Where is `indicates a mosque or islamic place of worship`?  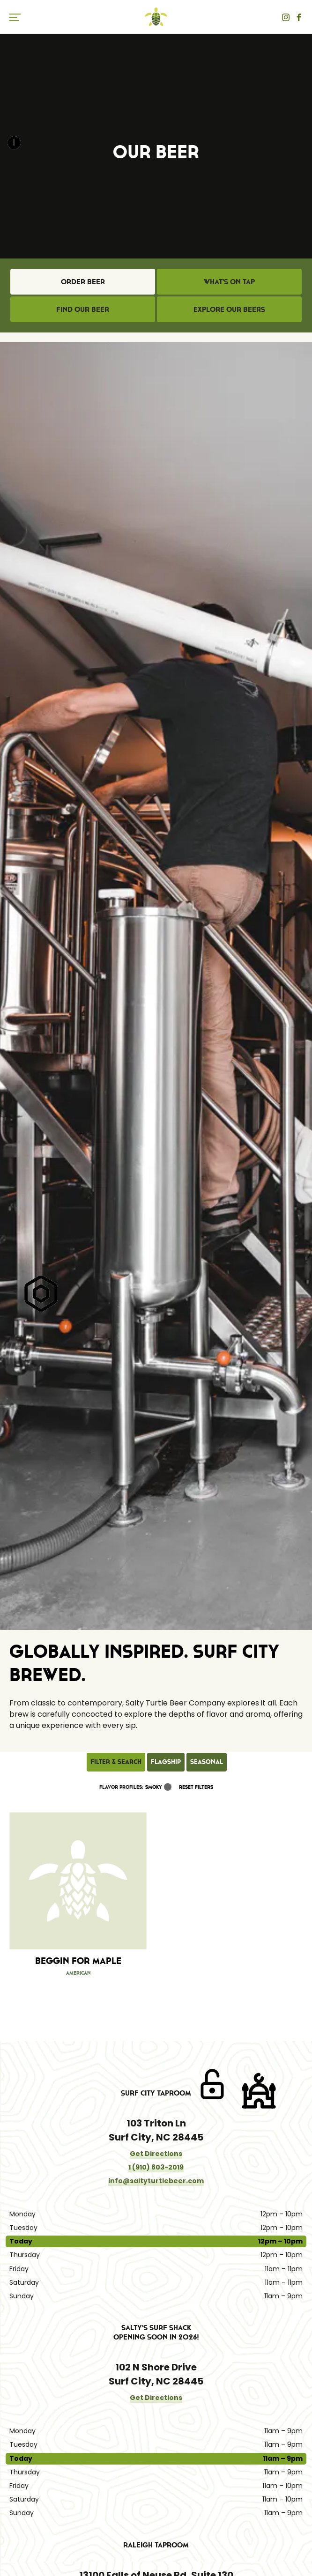 indicates a mosque or islamic place of worship is located at coordinates (259, 2091).